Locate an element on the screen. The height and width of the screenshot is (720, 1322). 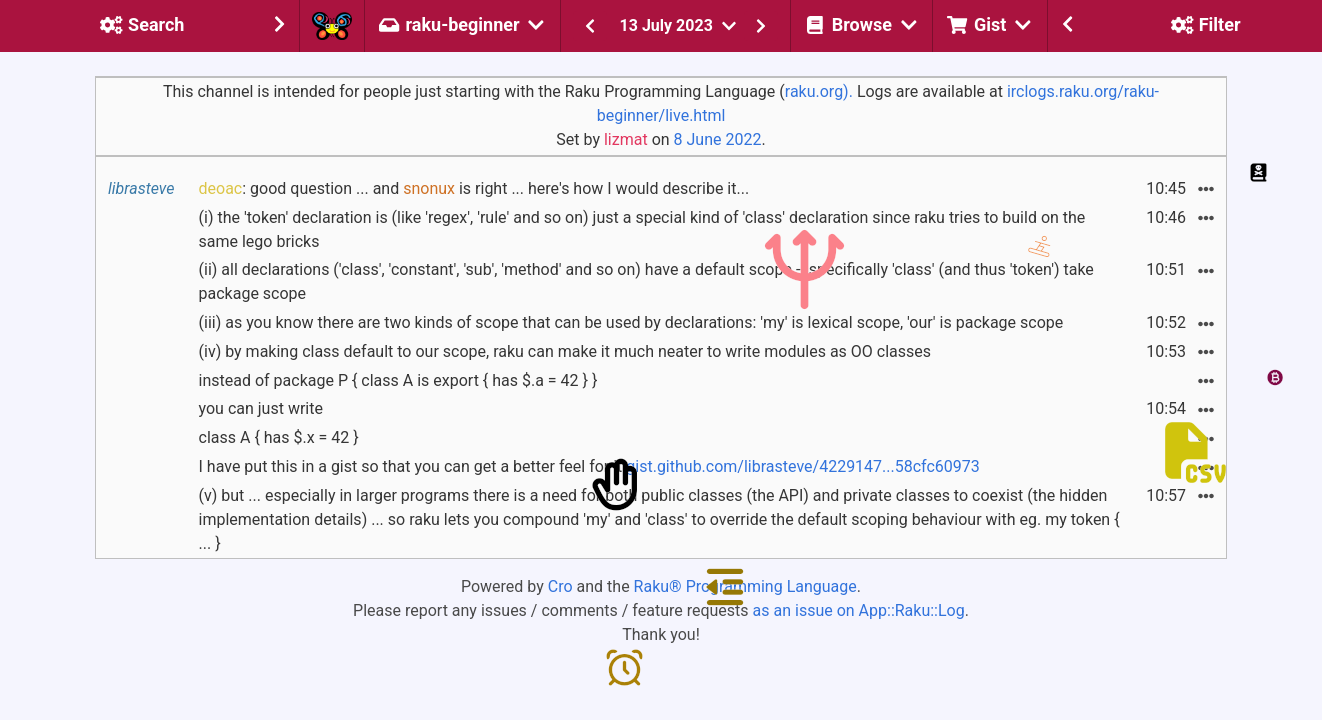
access snowboarding or winter sports activities is located at coordinates (1040, 246).